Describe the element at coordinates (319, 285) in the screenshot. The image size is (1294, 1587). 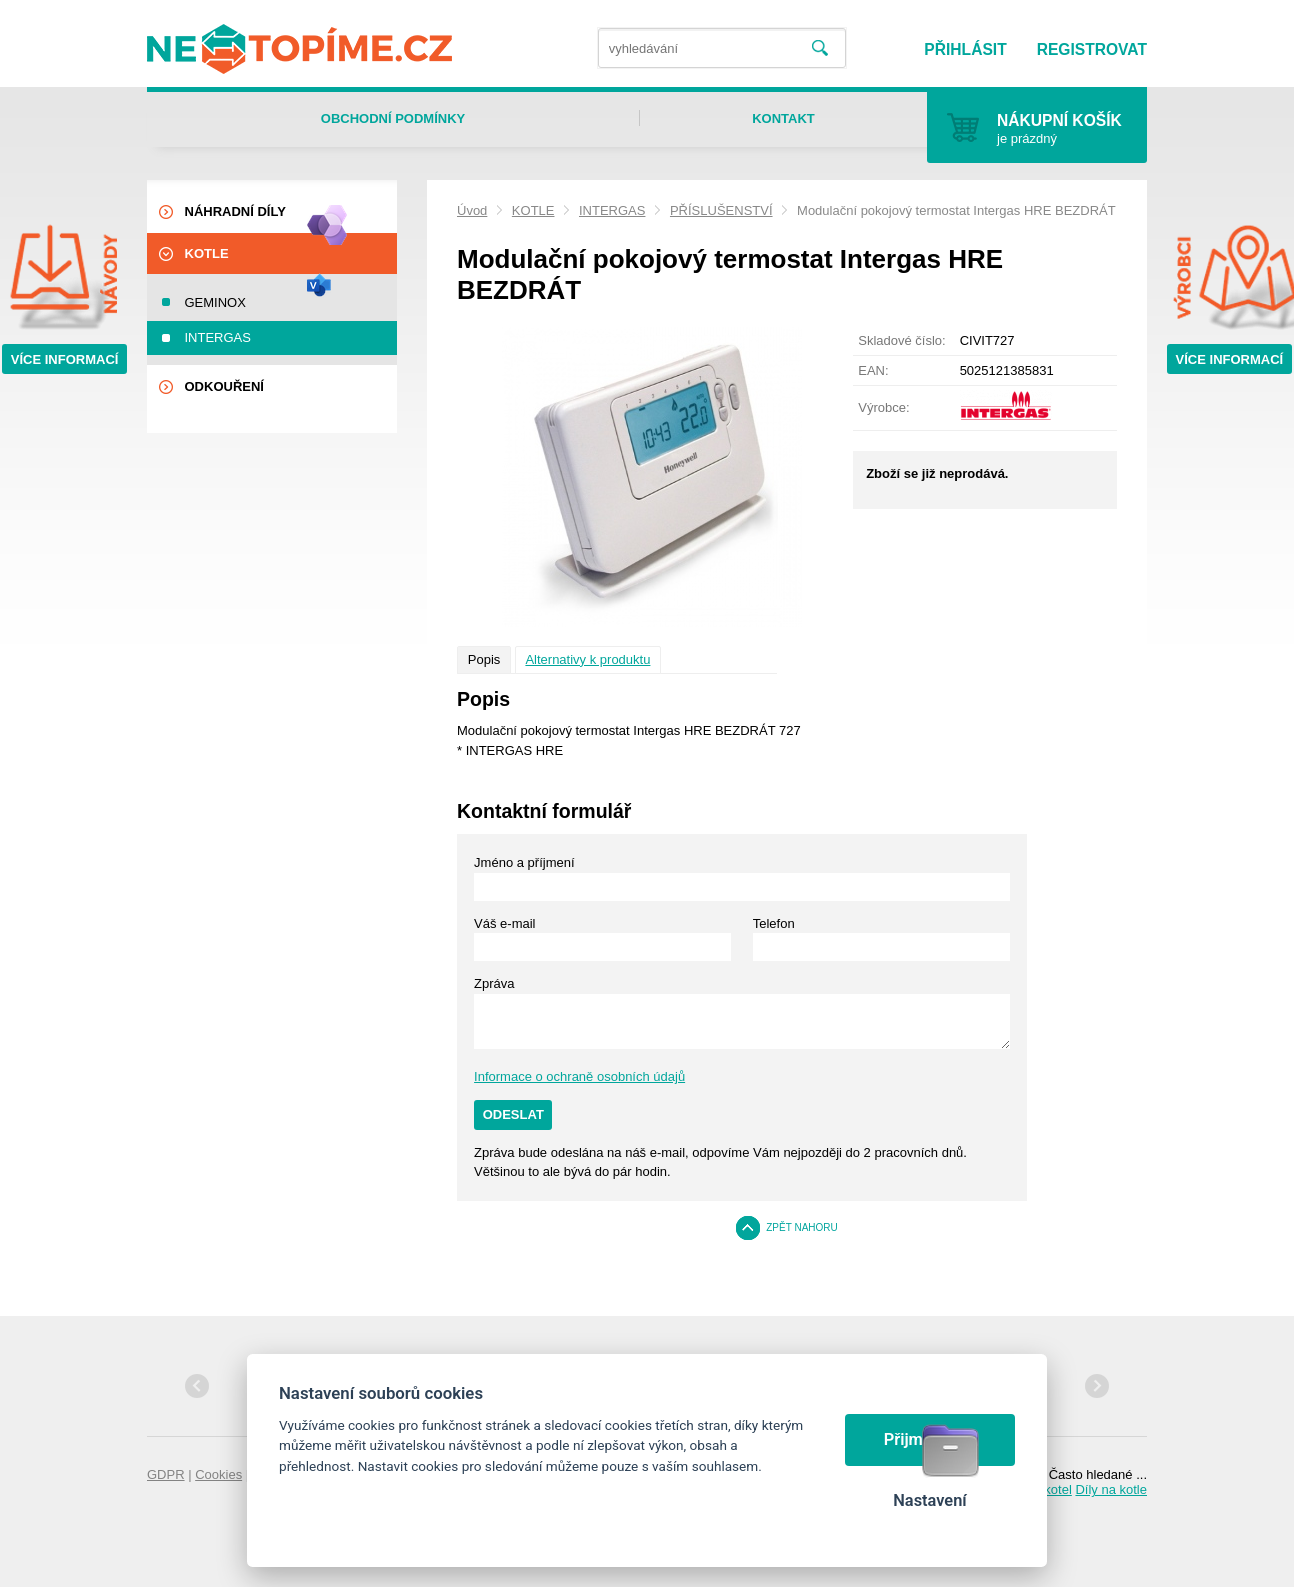
I see `open Microsoft Visio application` at that location.